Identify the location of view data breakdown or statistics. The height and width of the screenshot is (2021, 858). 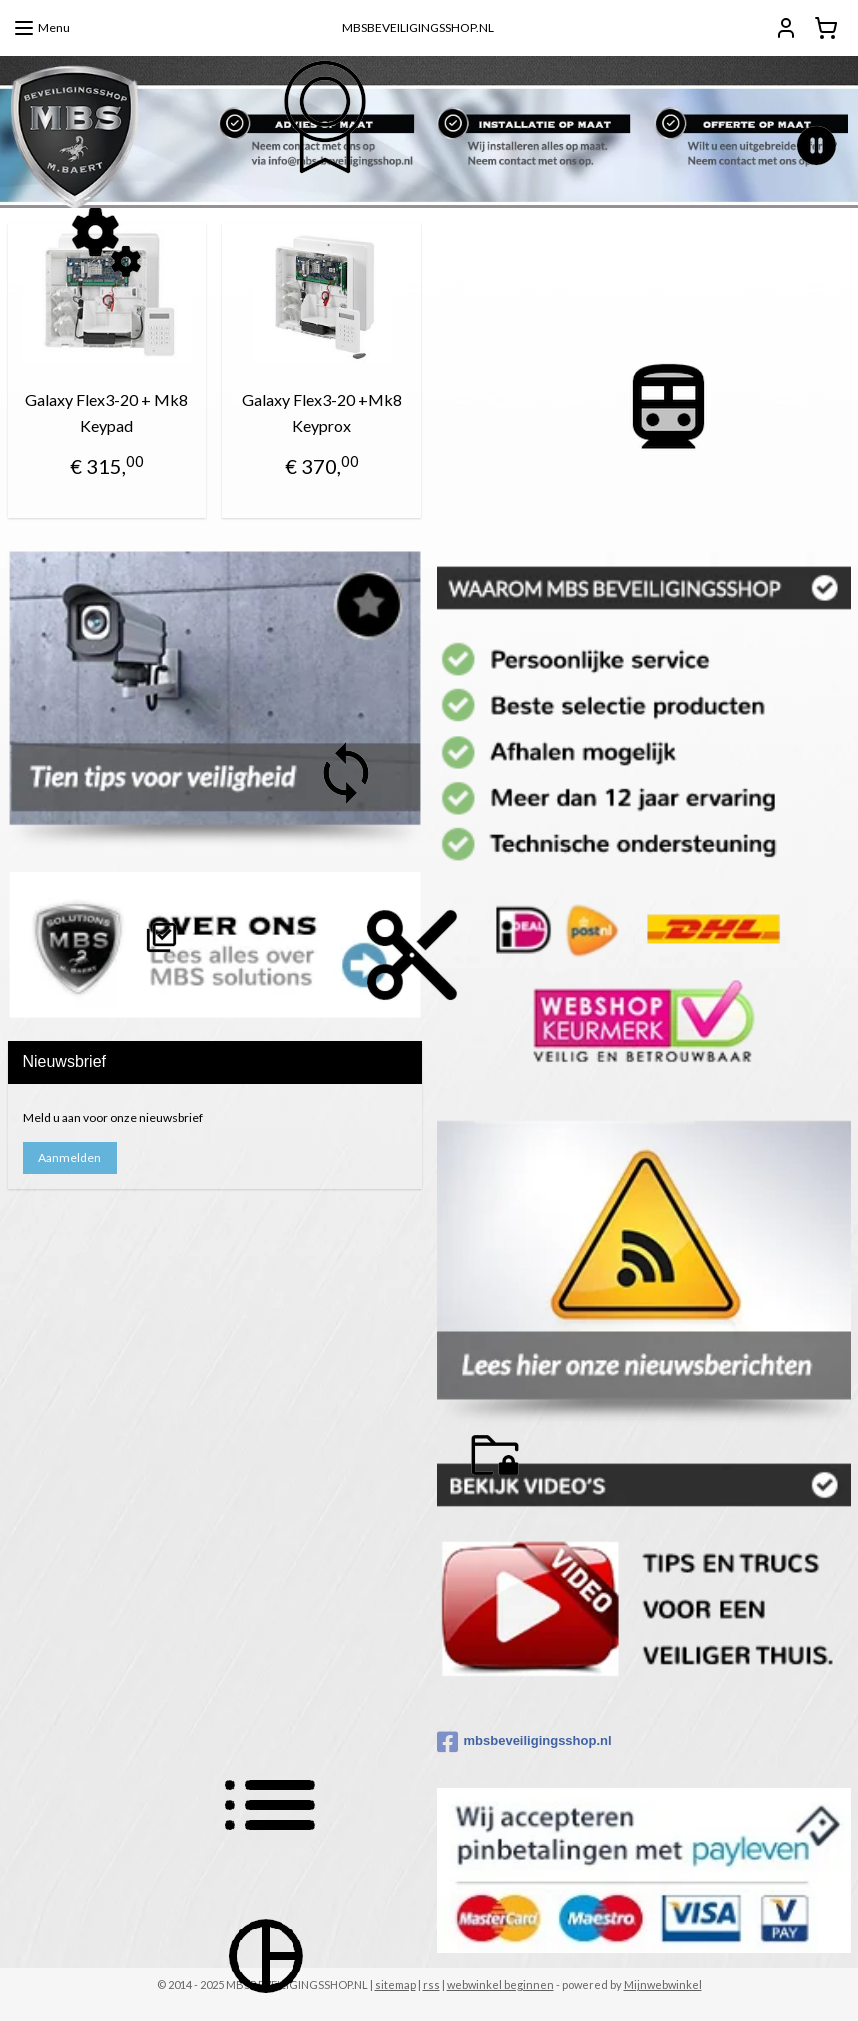
(266, 1956).